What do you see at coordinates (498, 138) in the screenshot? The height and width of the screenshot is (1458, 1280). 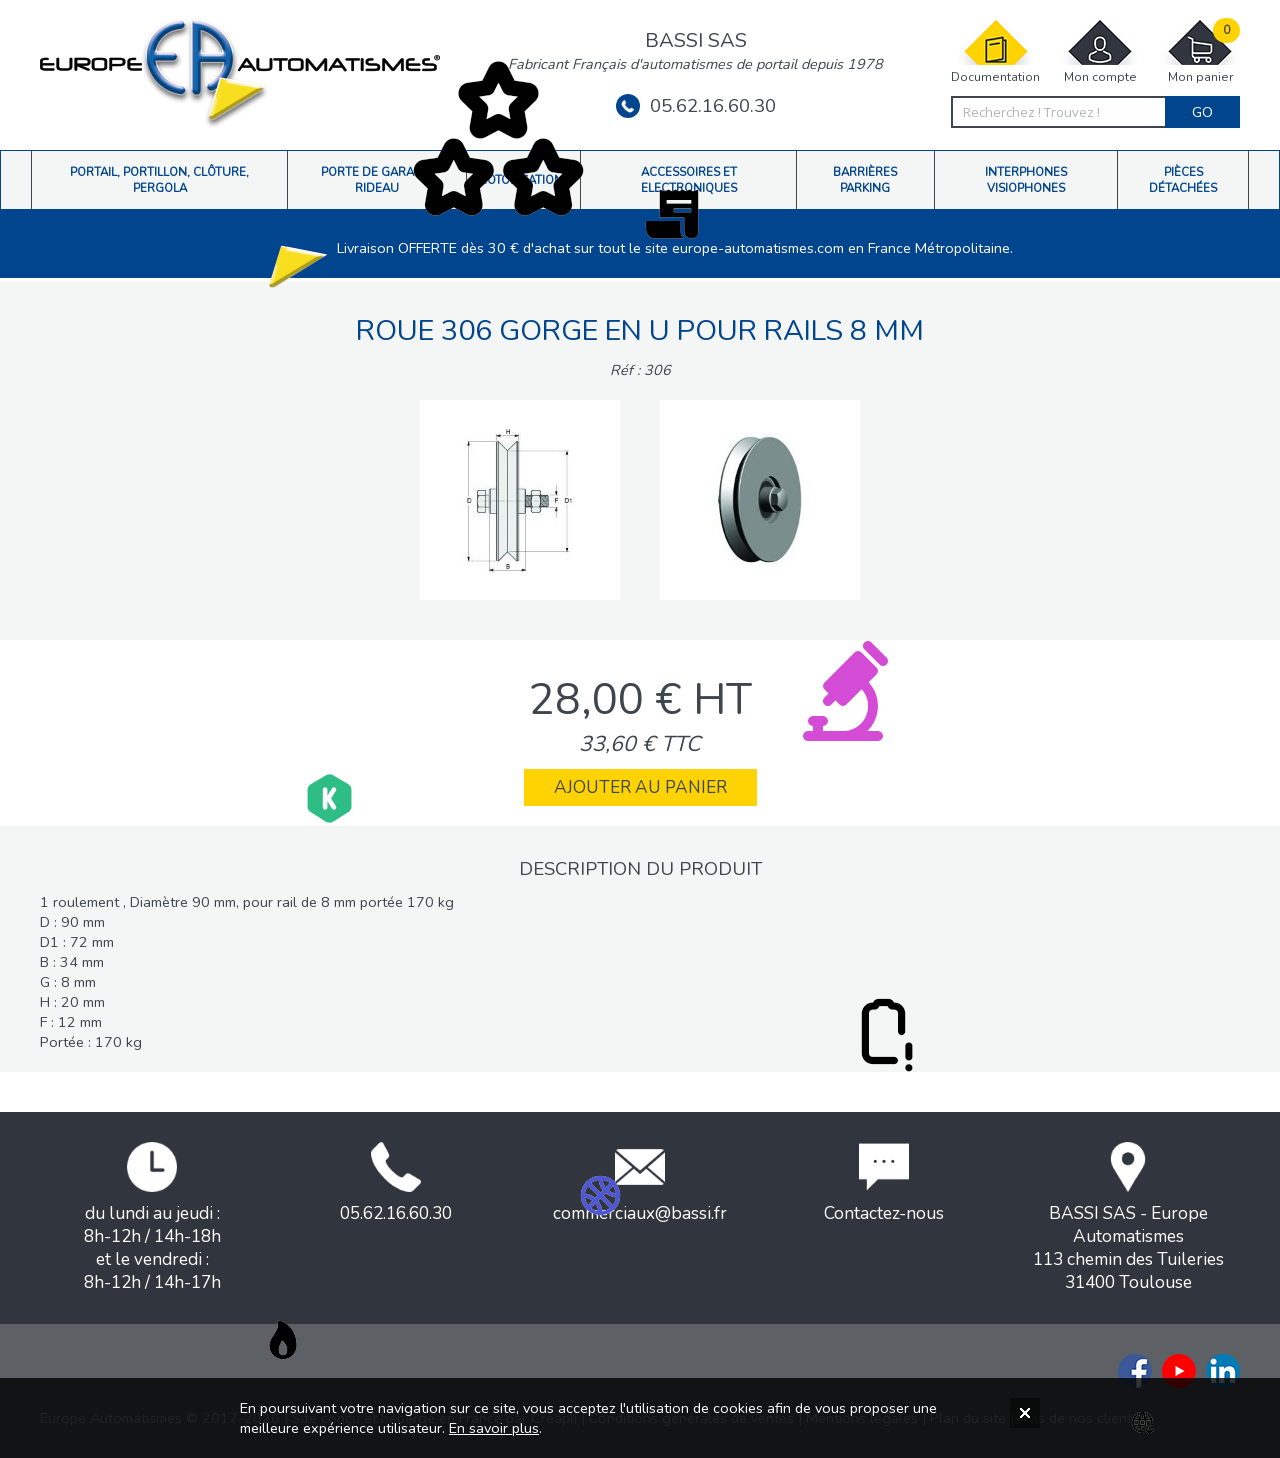 I see `view ratings or reviews` at bounding box center [498, 138].